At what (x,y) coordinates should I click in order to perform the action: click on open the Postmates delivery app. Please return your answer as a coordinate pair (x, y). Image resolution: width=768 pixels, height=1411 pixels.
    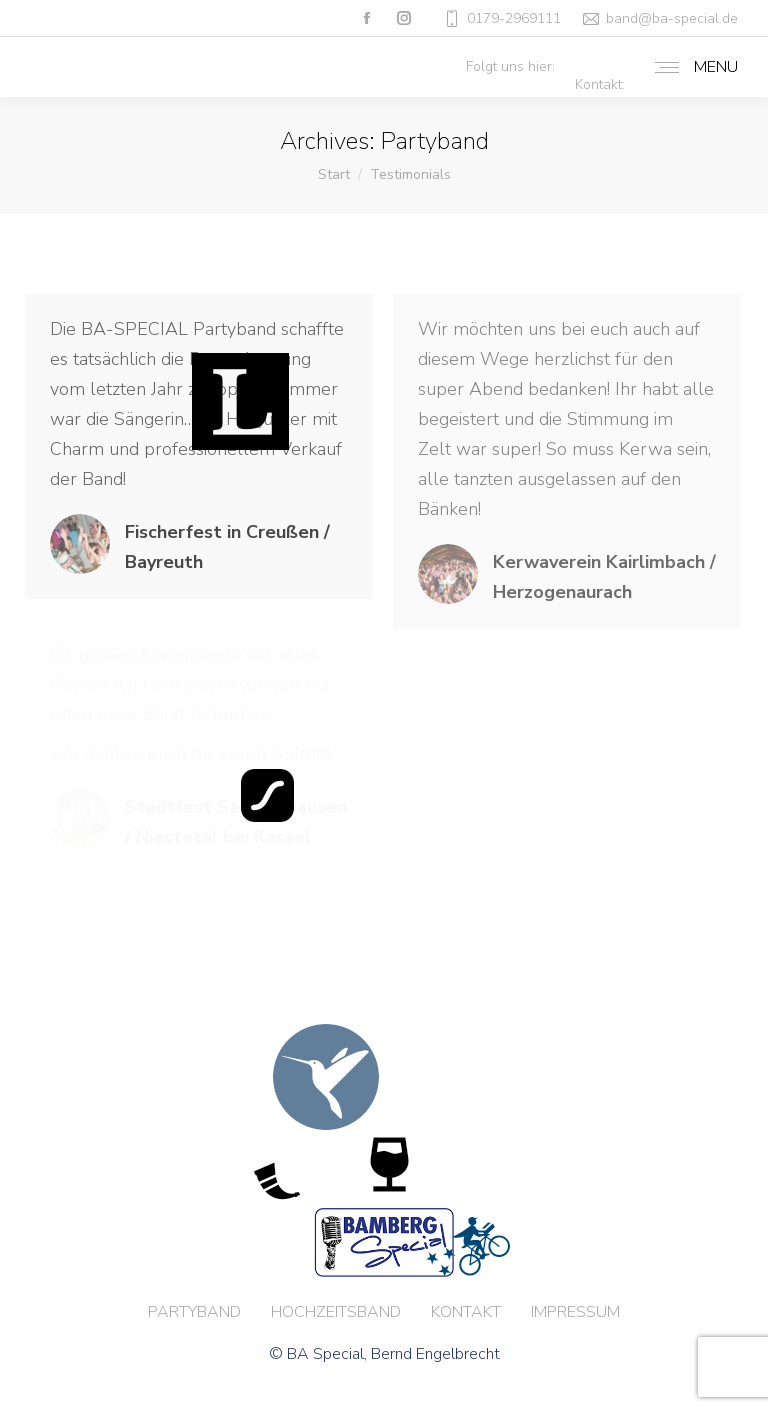
    Looking at the image, I should click on (468, 1247).